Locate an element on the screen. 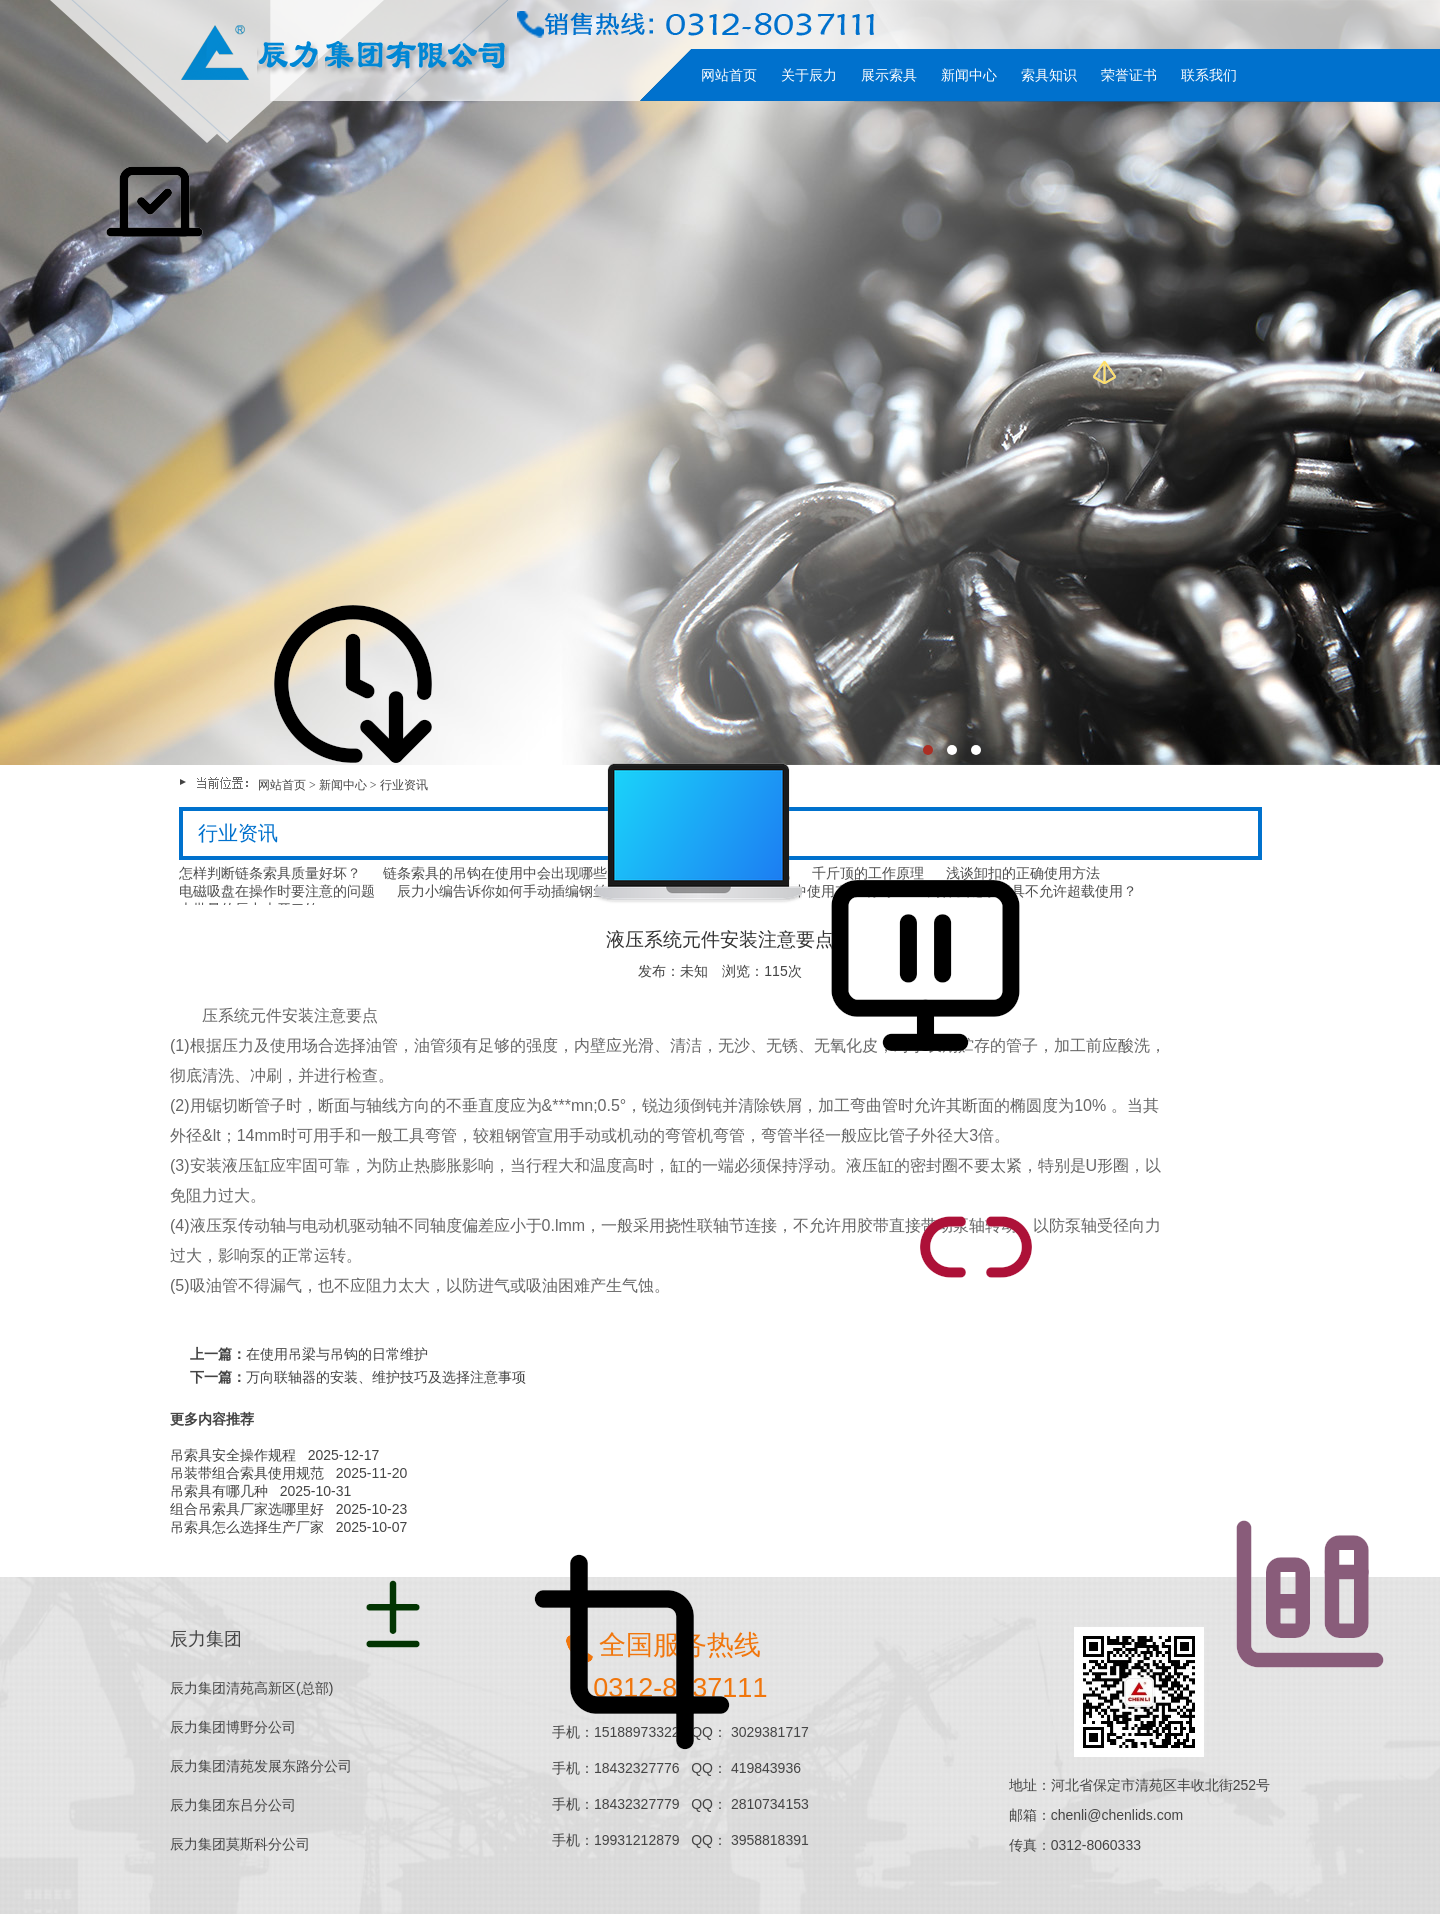 This screenshot has width=1440, height=1914. disconnect or unlink connected accounts is located at coordinates (976, 1247).